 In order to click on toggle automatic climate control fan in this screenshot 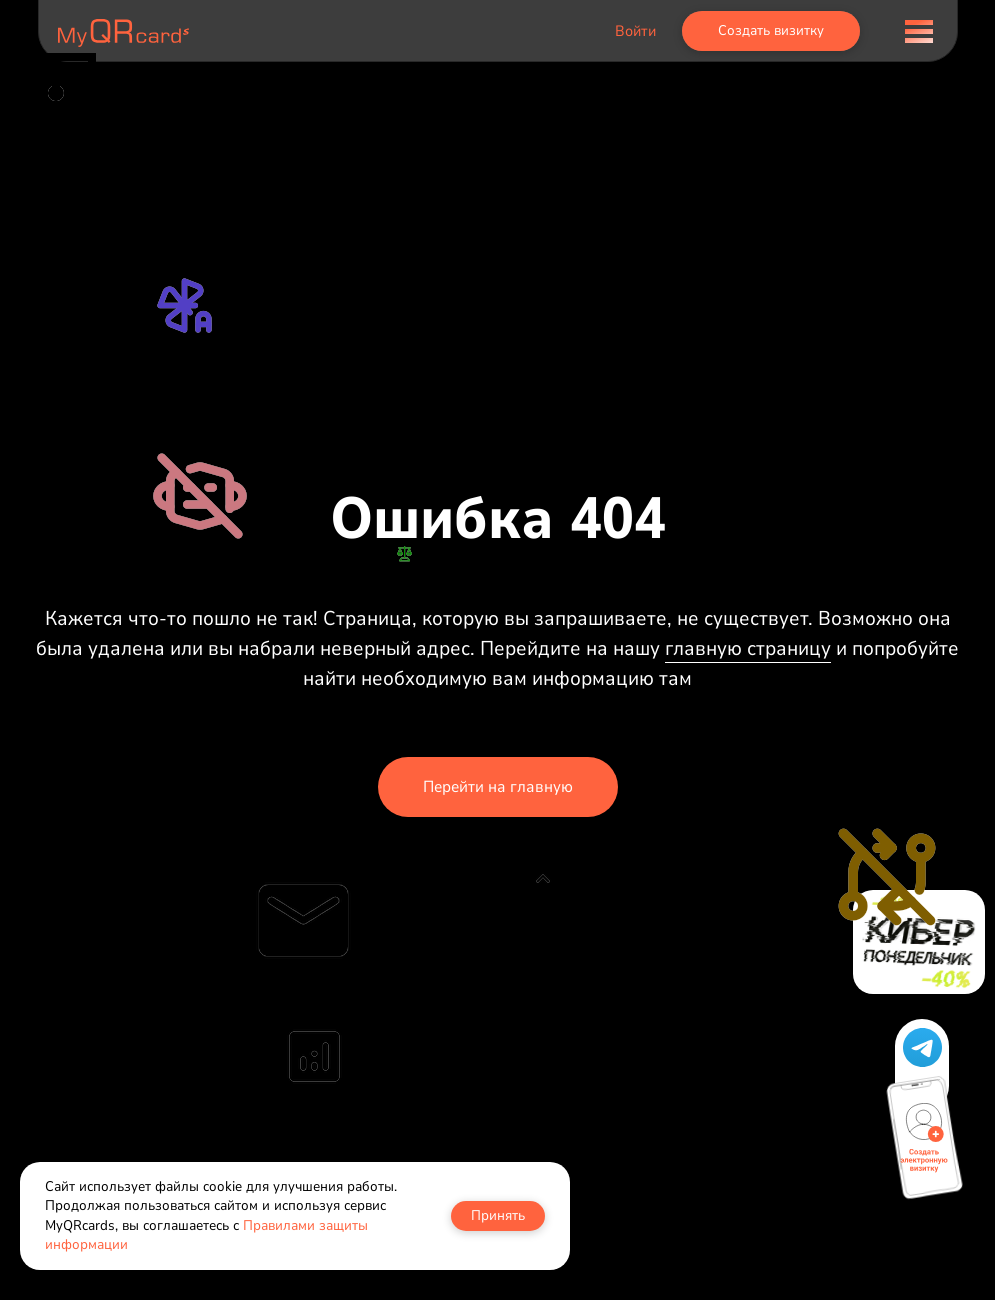, I will do `click(184, 305)`.